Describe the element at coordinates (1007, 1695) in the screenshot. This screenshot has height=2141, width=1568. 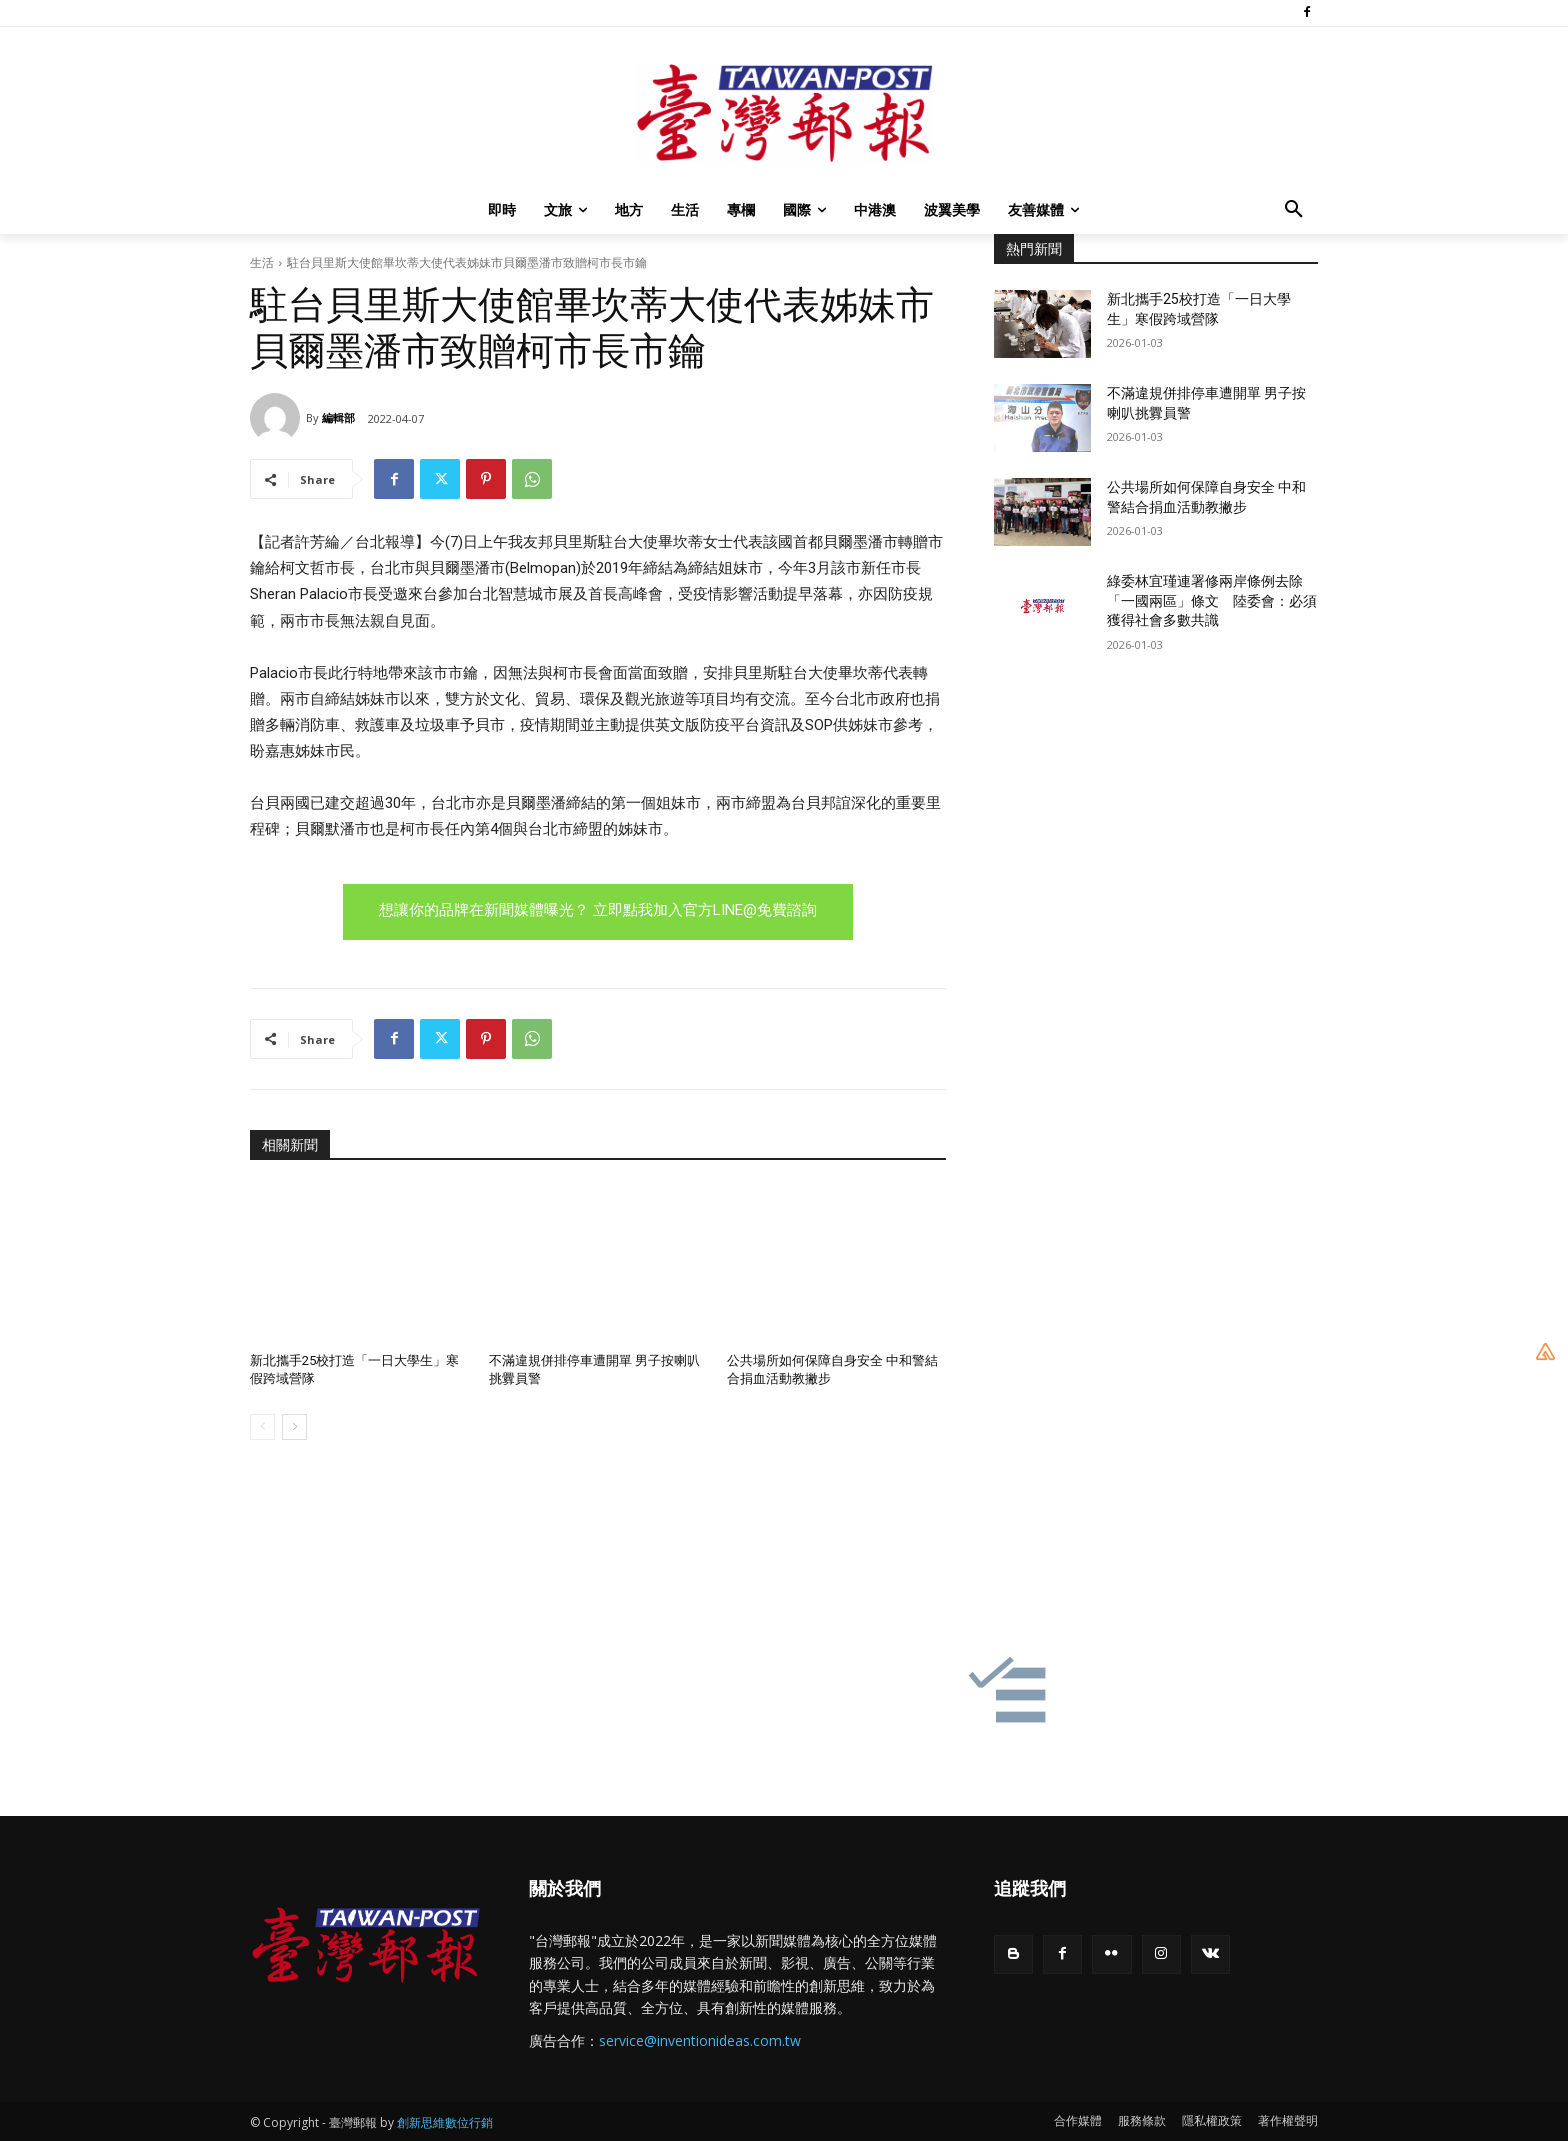
I see `view task list or to-do items` at that location.